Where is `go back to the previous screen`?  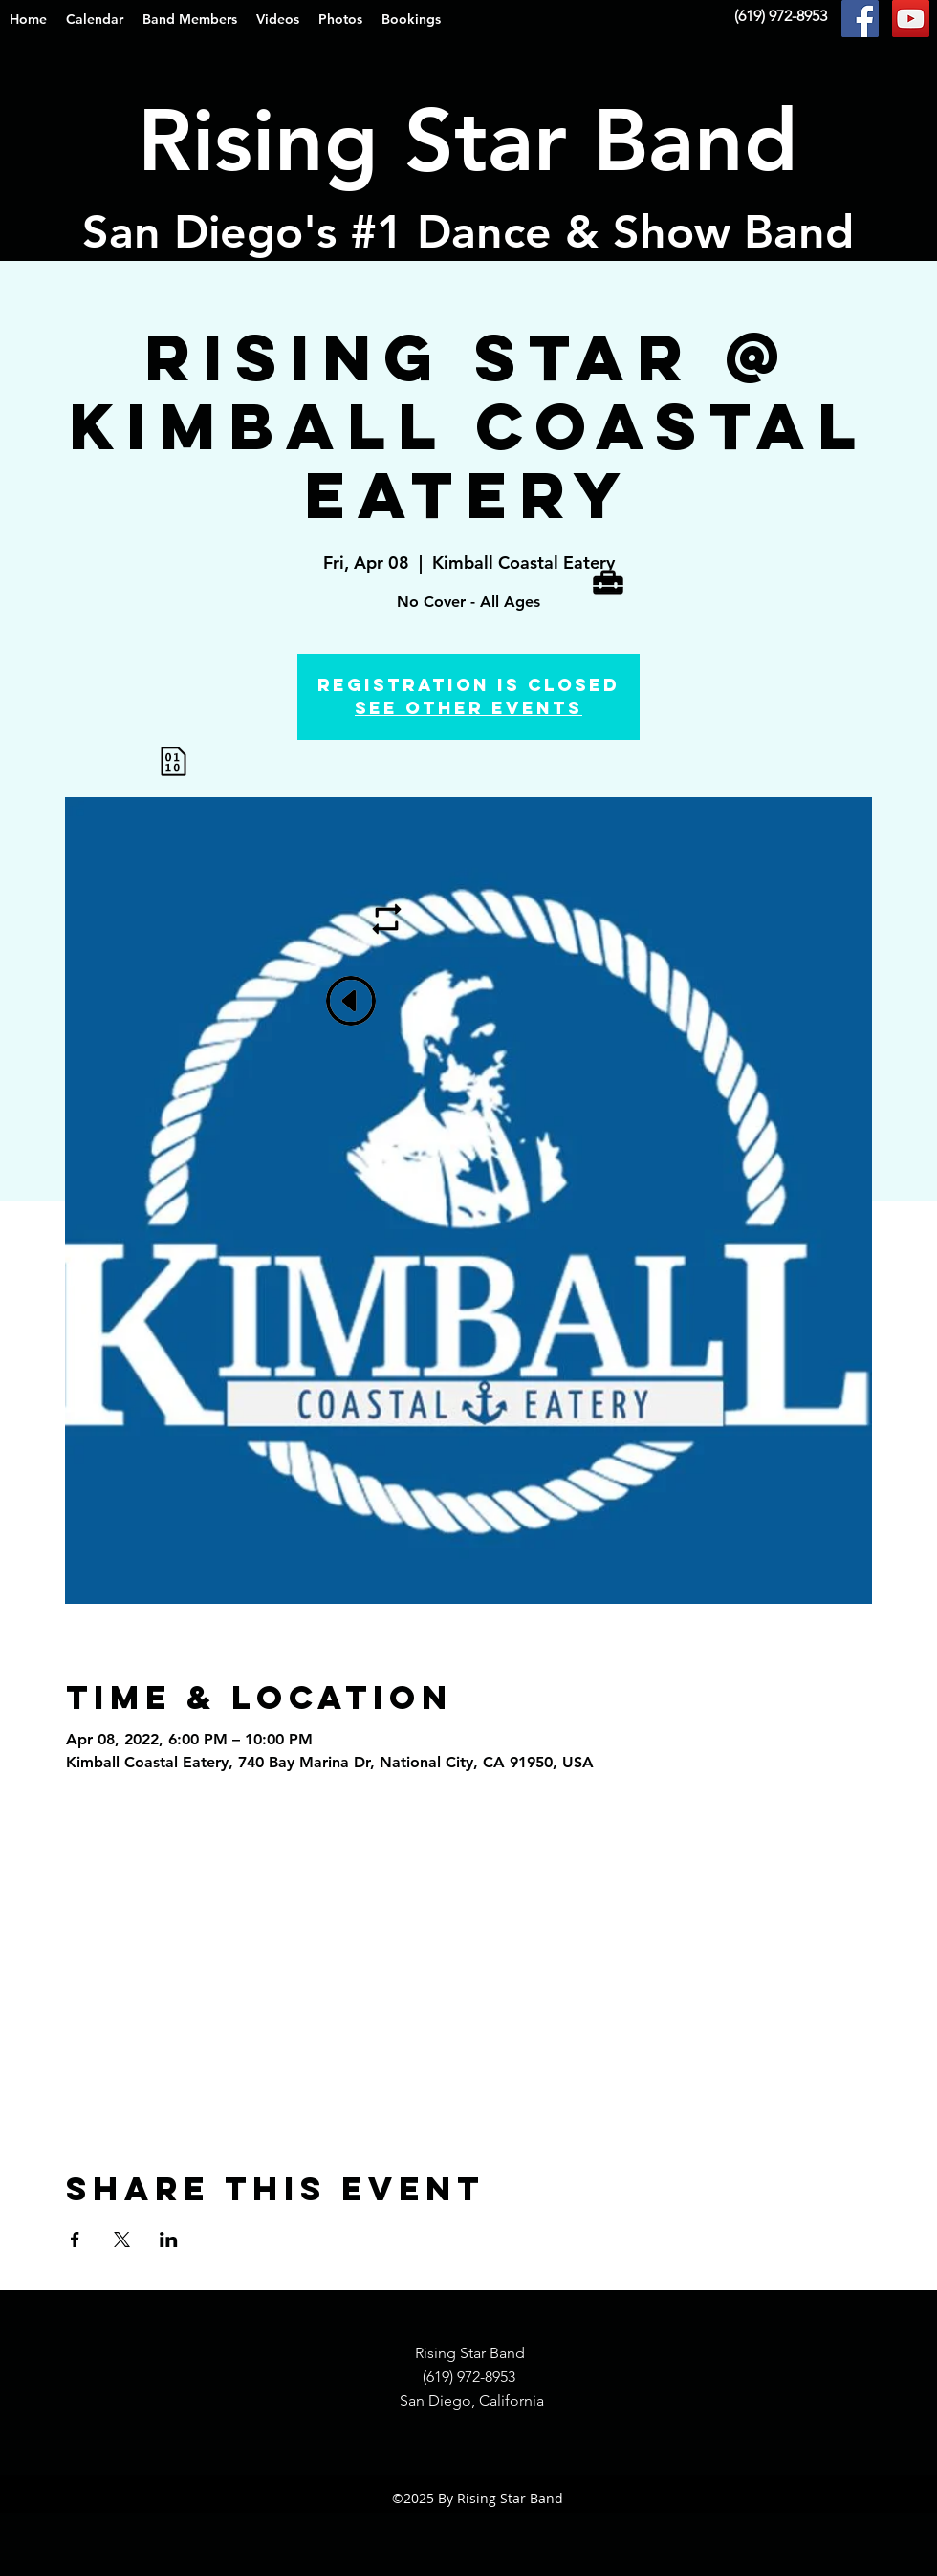
go back to the previous screen is located at coordinates (351, 1001).